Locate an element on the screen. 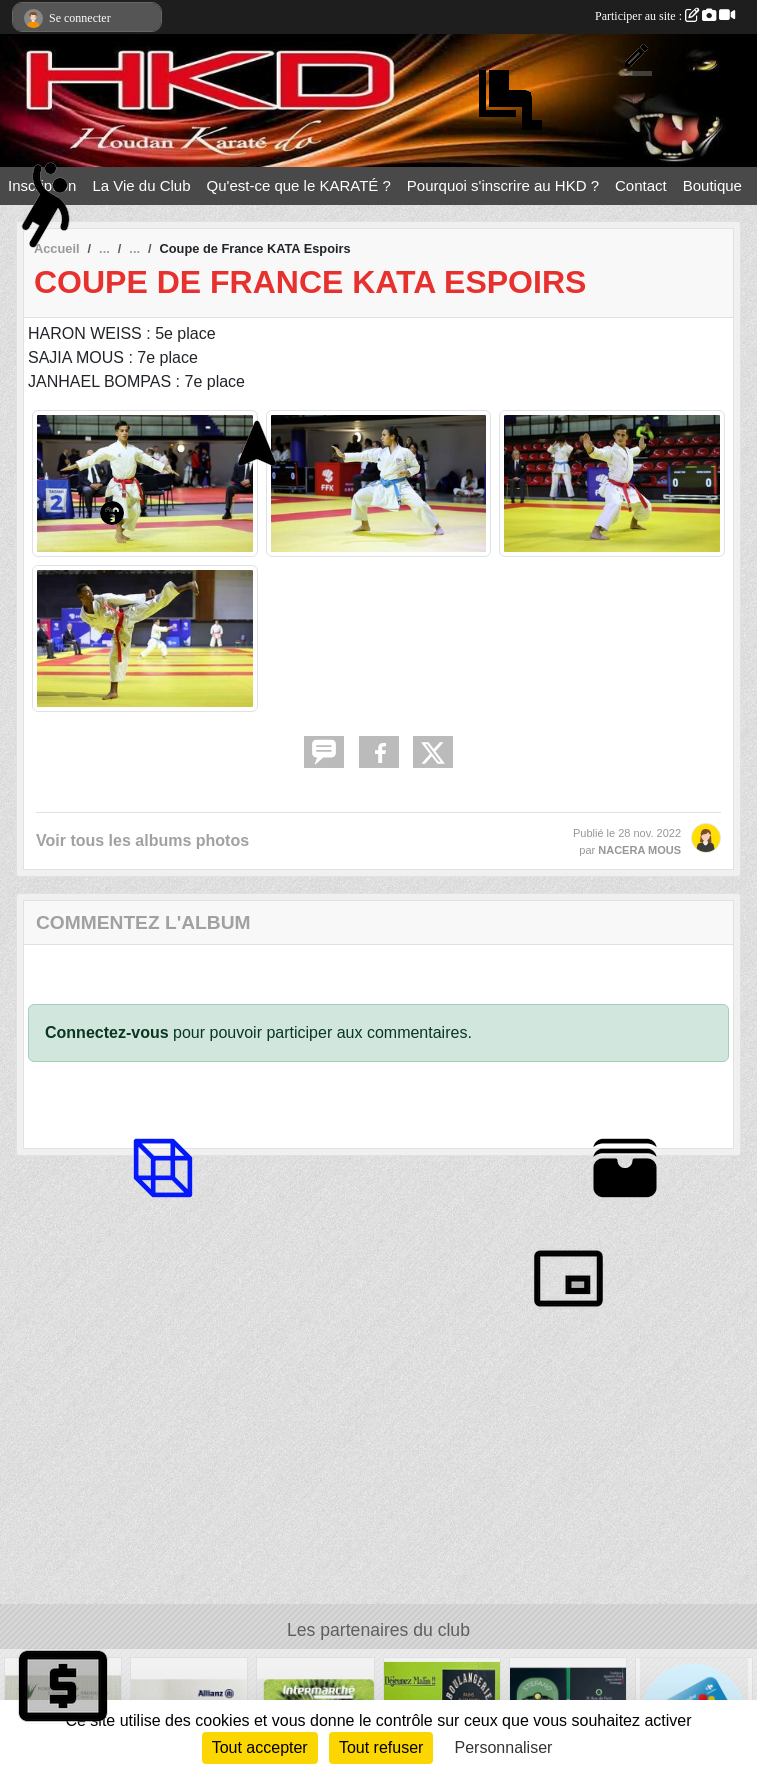  edit or change border color is located at coordinates (636, 60).